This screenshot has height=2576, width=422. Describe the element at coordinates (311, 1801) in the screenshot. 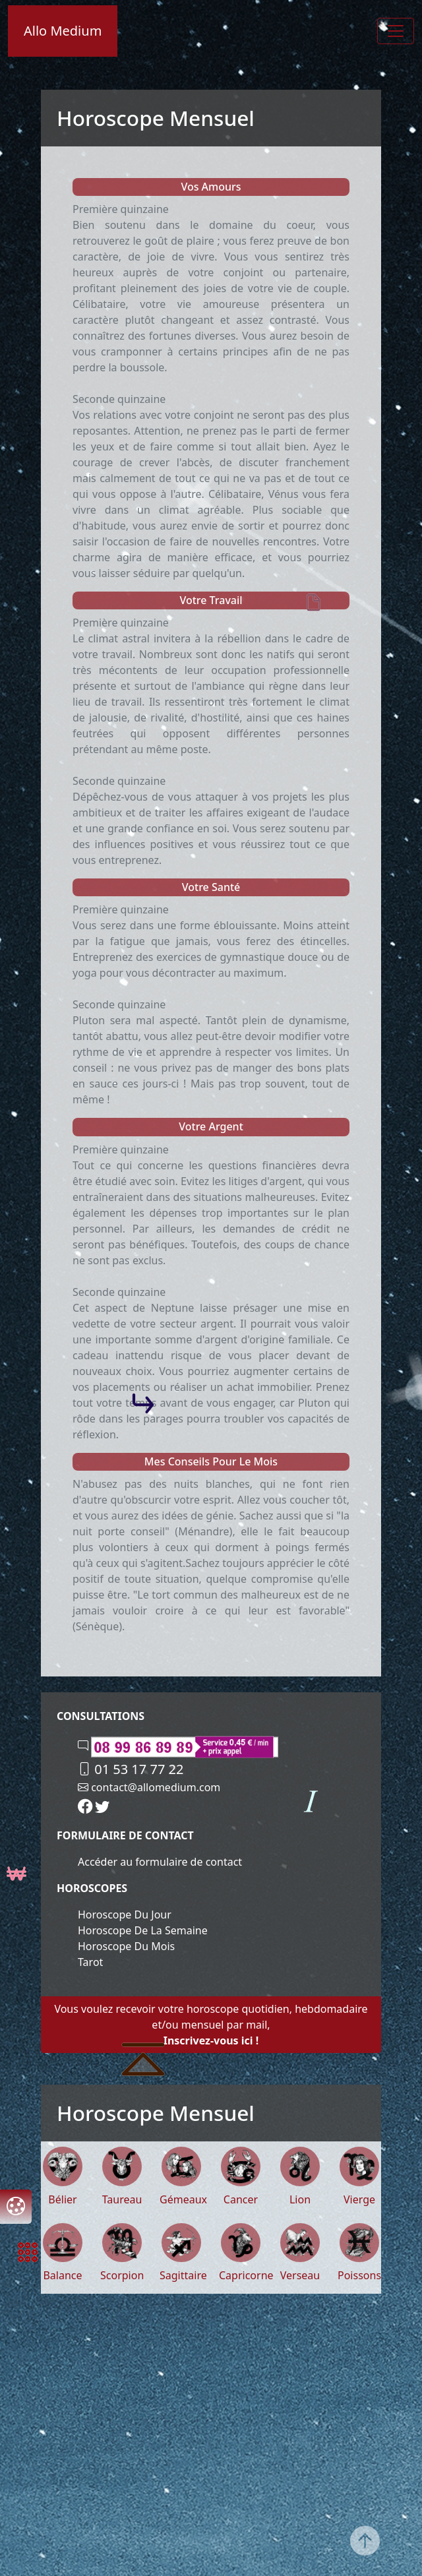

I see `apply italic formatting to selected text` at that location.